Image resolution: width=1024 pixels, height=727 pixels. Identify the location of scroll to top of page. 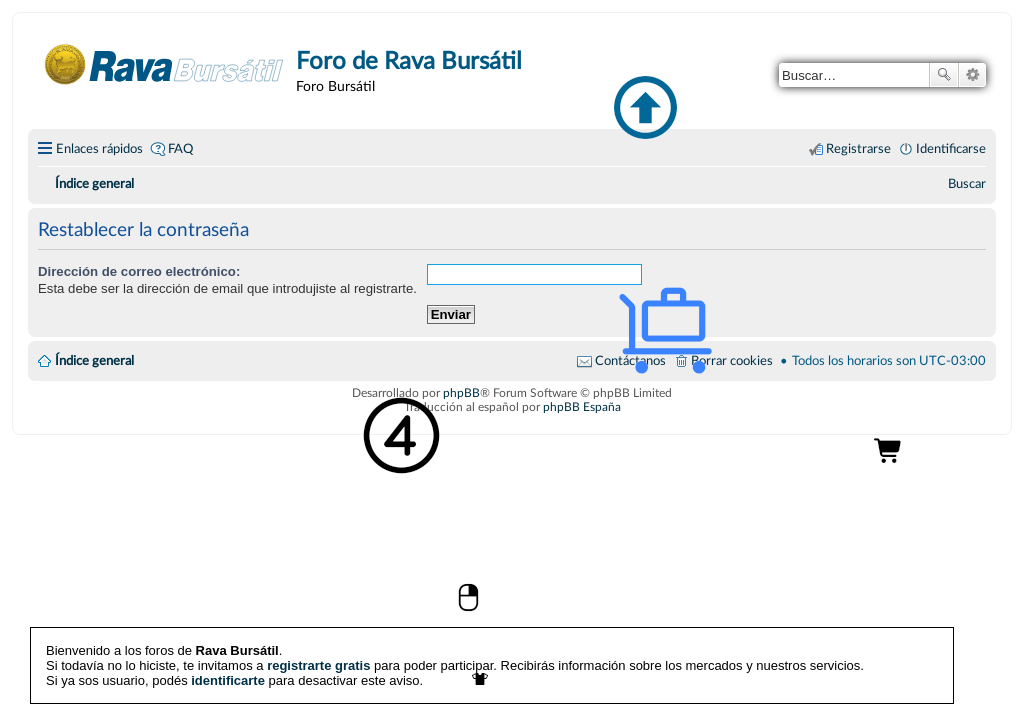
(645, 107).